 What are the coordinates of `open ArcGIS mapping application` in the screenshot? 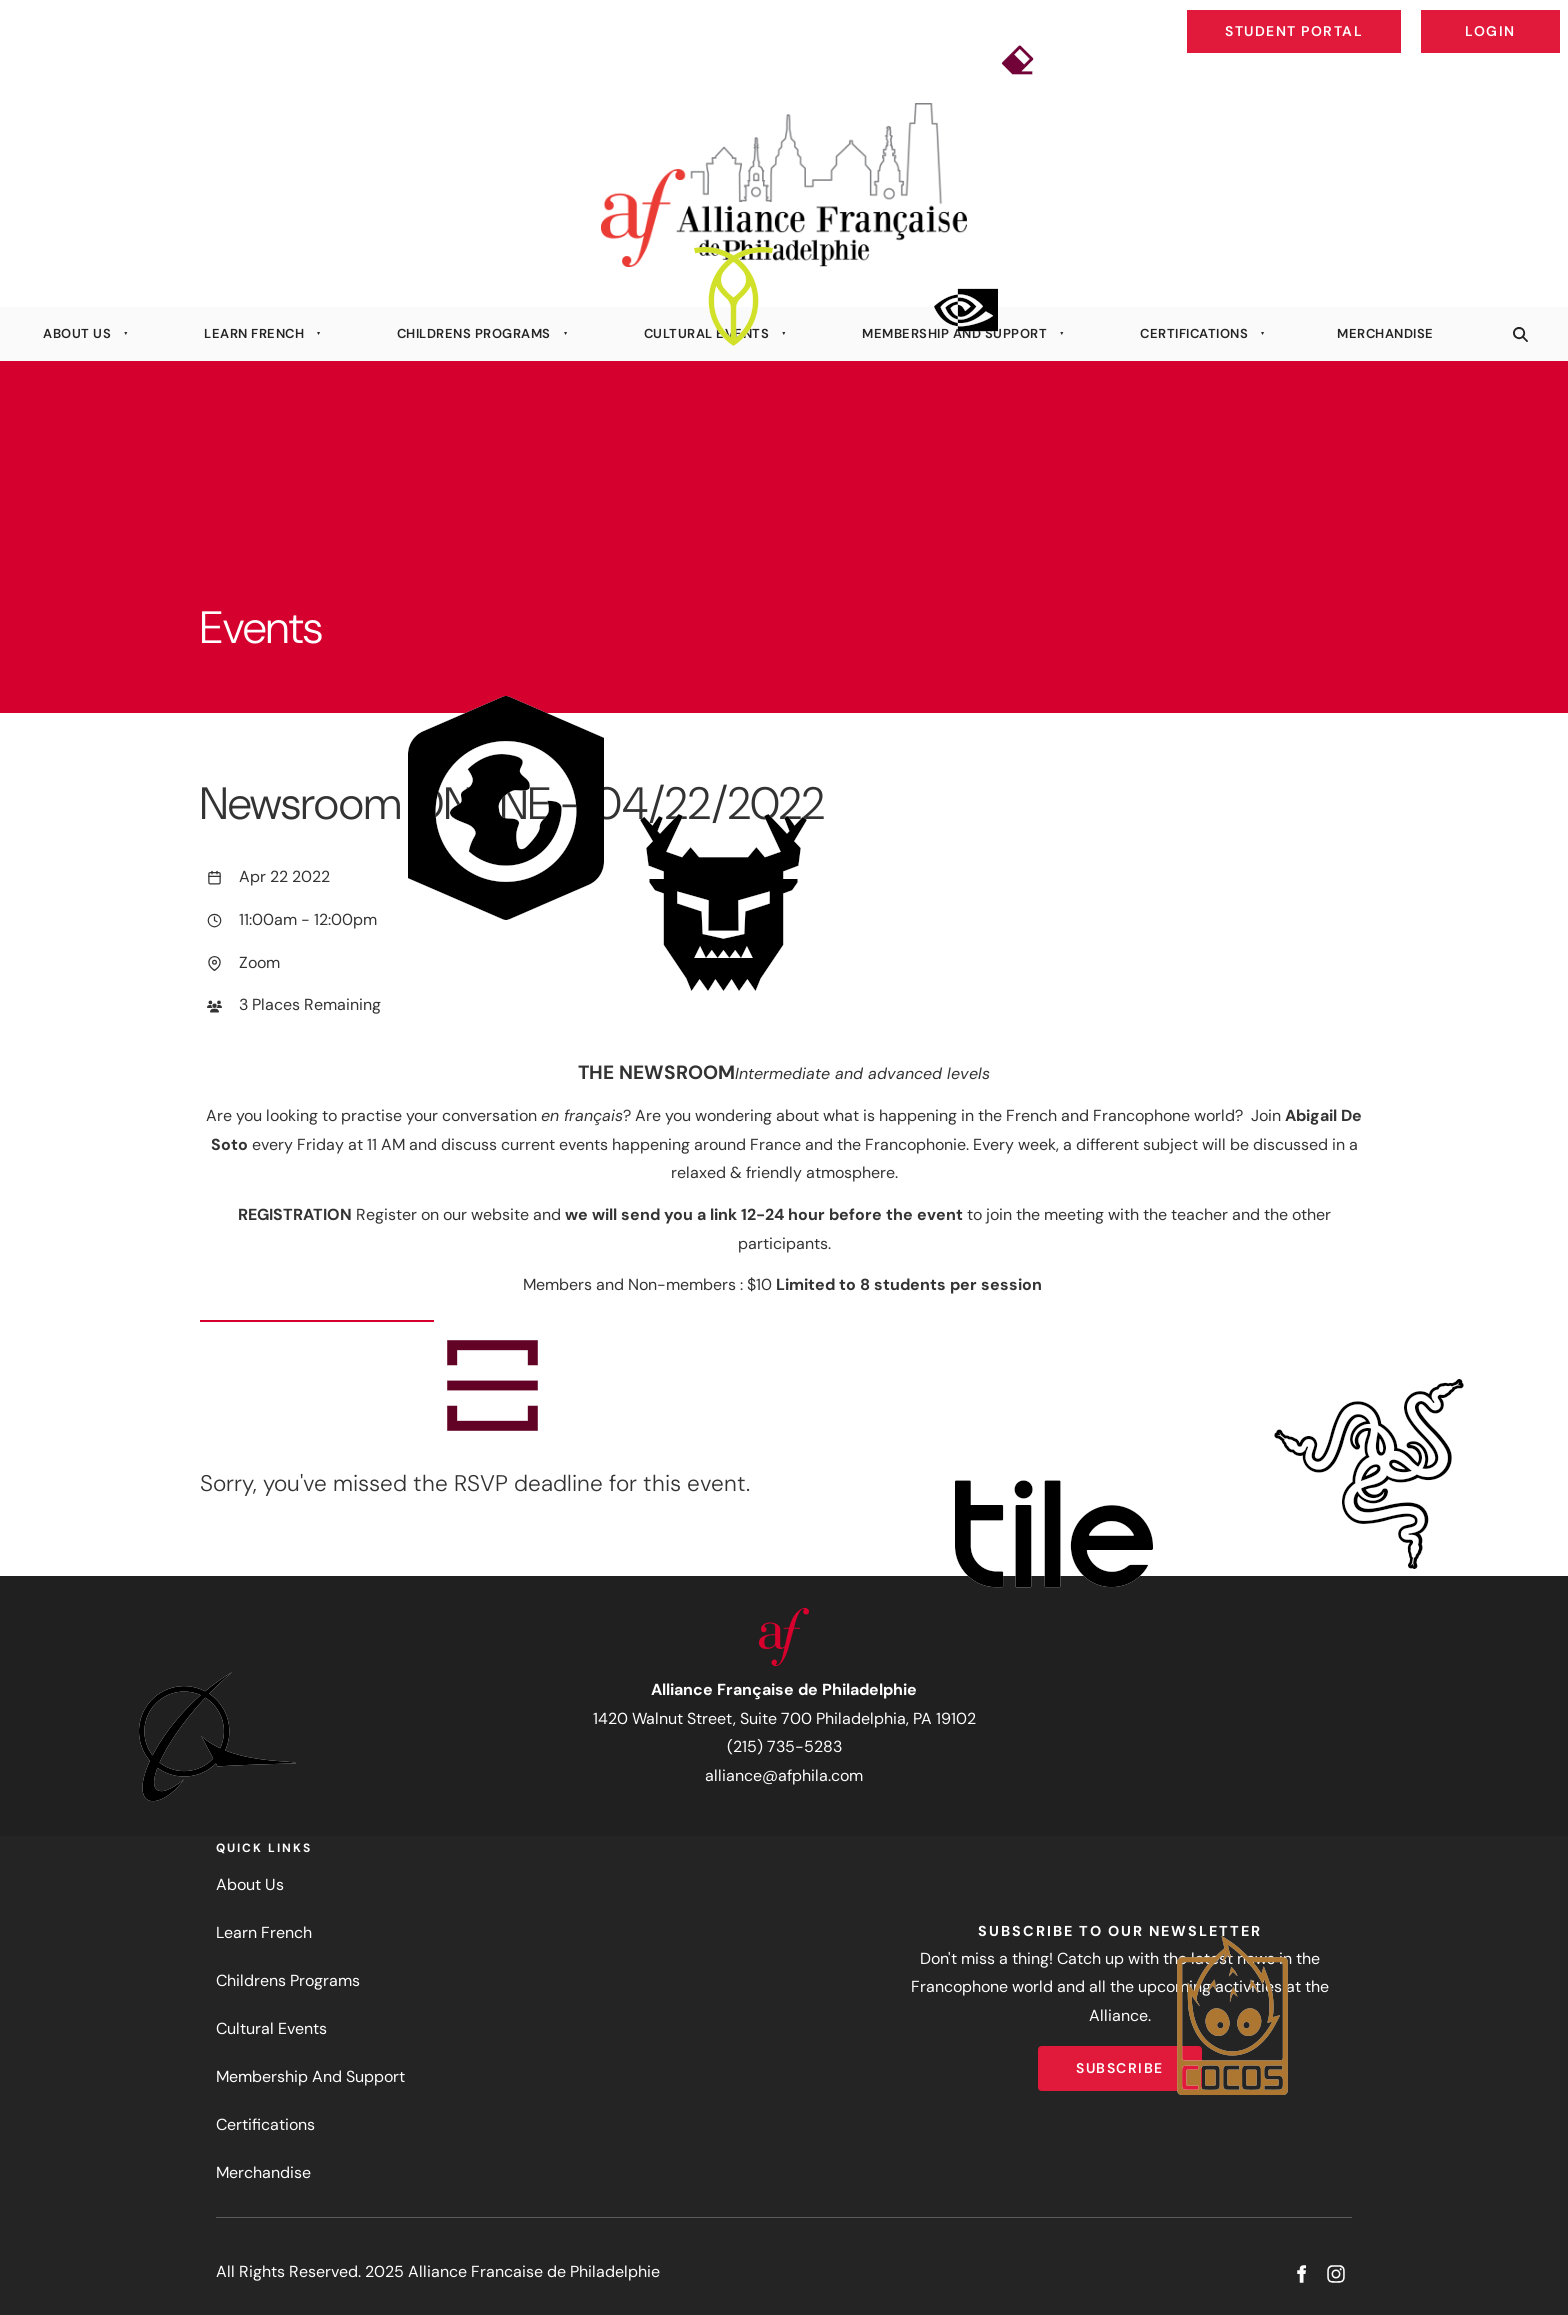 It's located at (506, 808).